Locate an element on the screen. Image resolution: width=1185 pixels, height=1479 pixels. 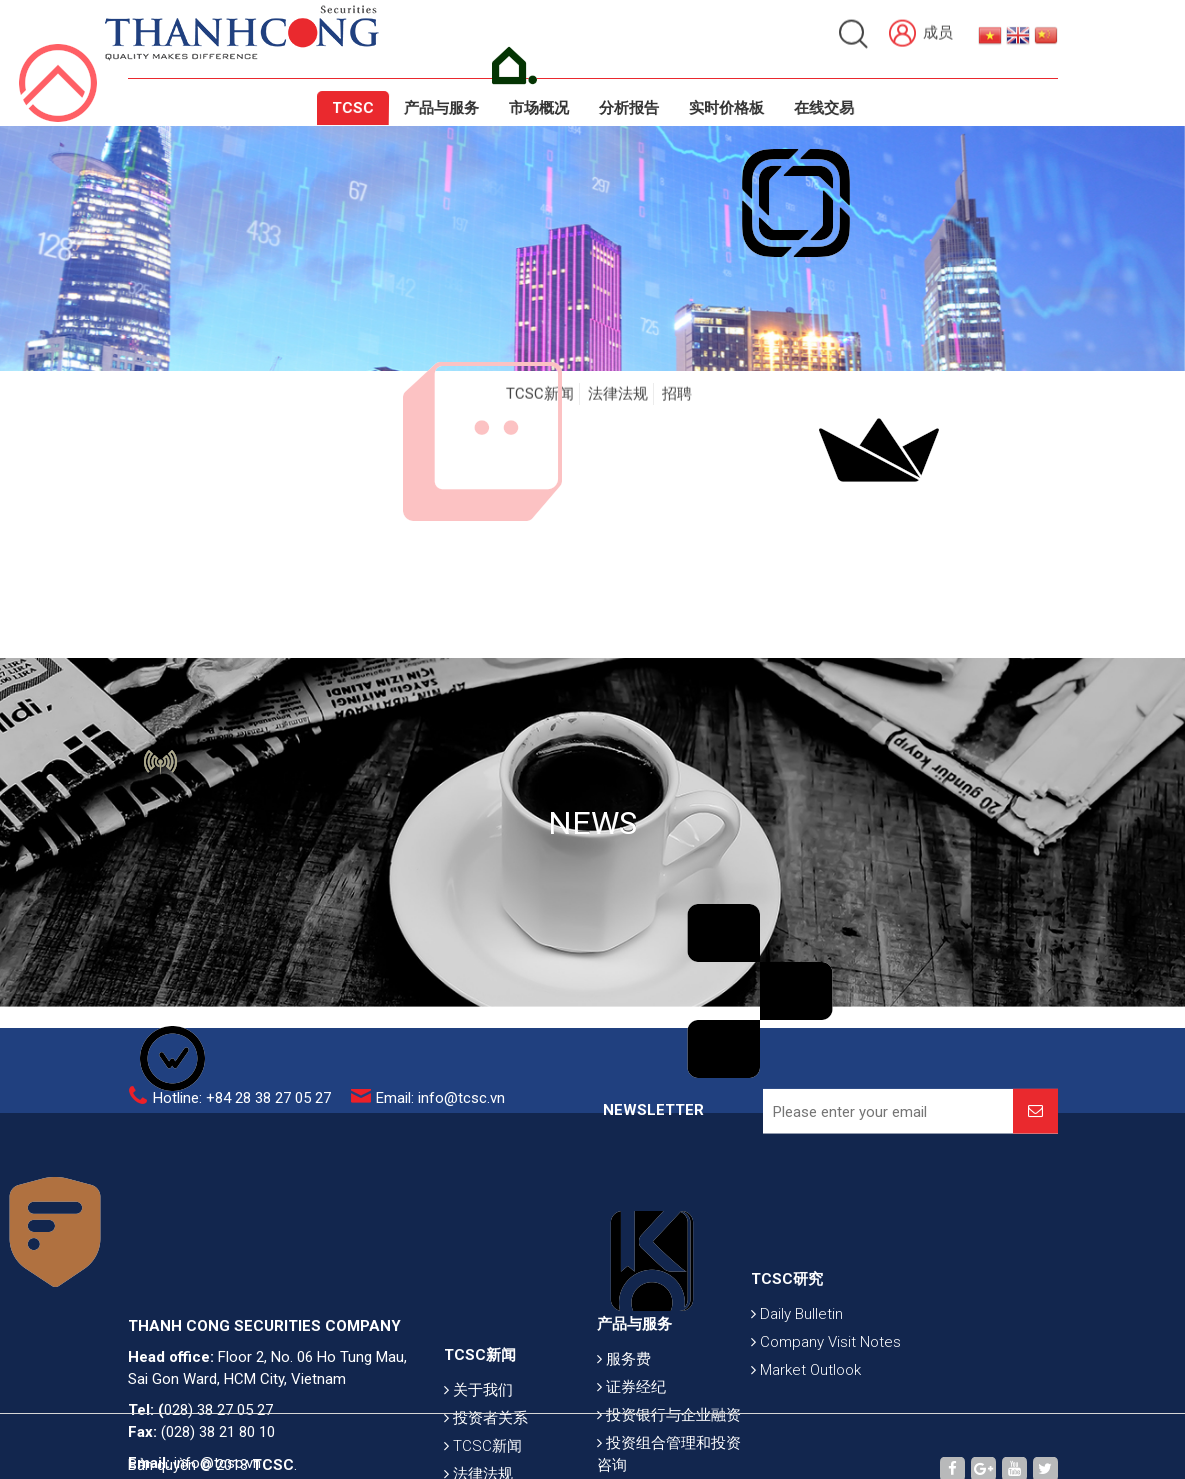
open wakatime dashboard is located at coordinates (172, 1058).